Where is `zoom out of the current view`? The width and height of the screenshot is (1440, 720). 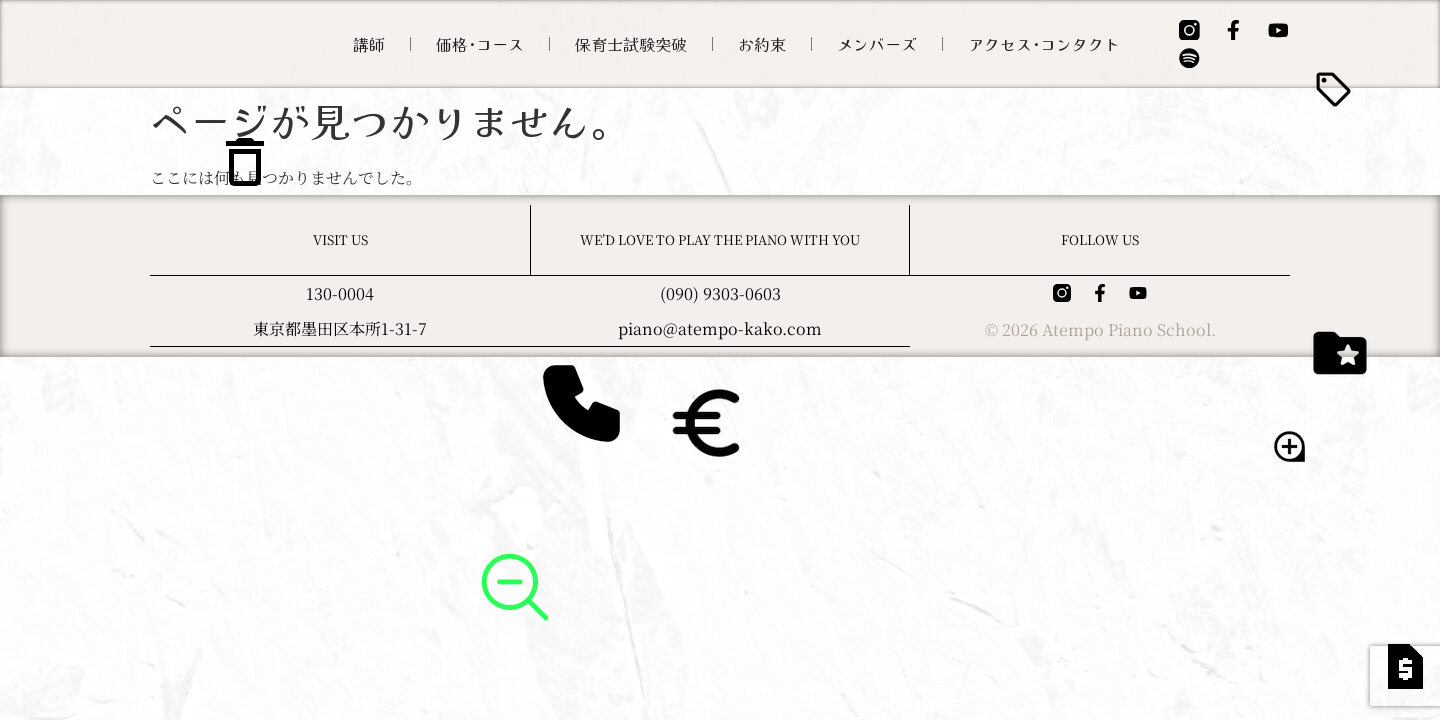
zoom out of the current view is located at coordinates (515, 587).